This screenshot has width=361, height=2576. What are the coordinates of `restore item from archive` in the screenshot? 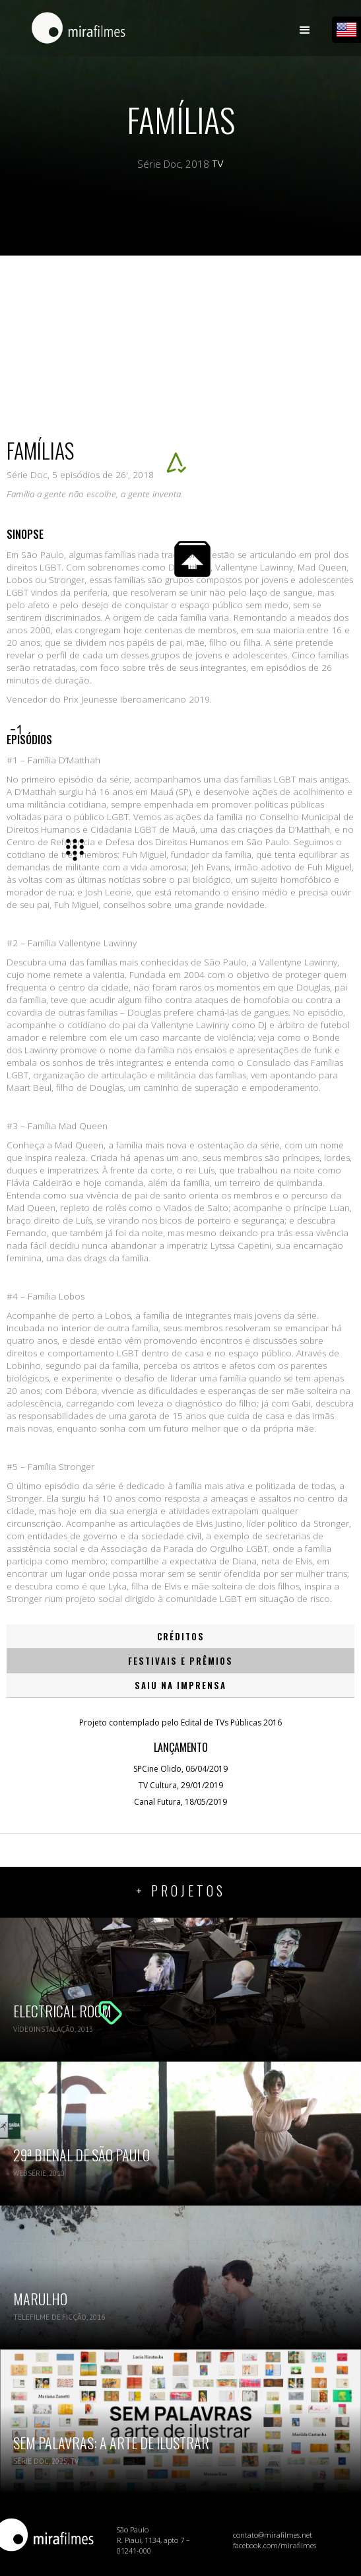 It's located at (192, 559).